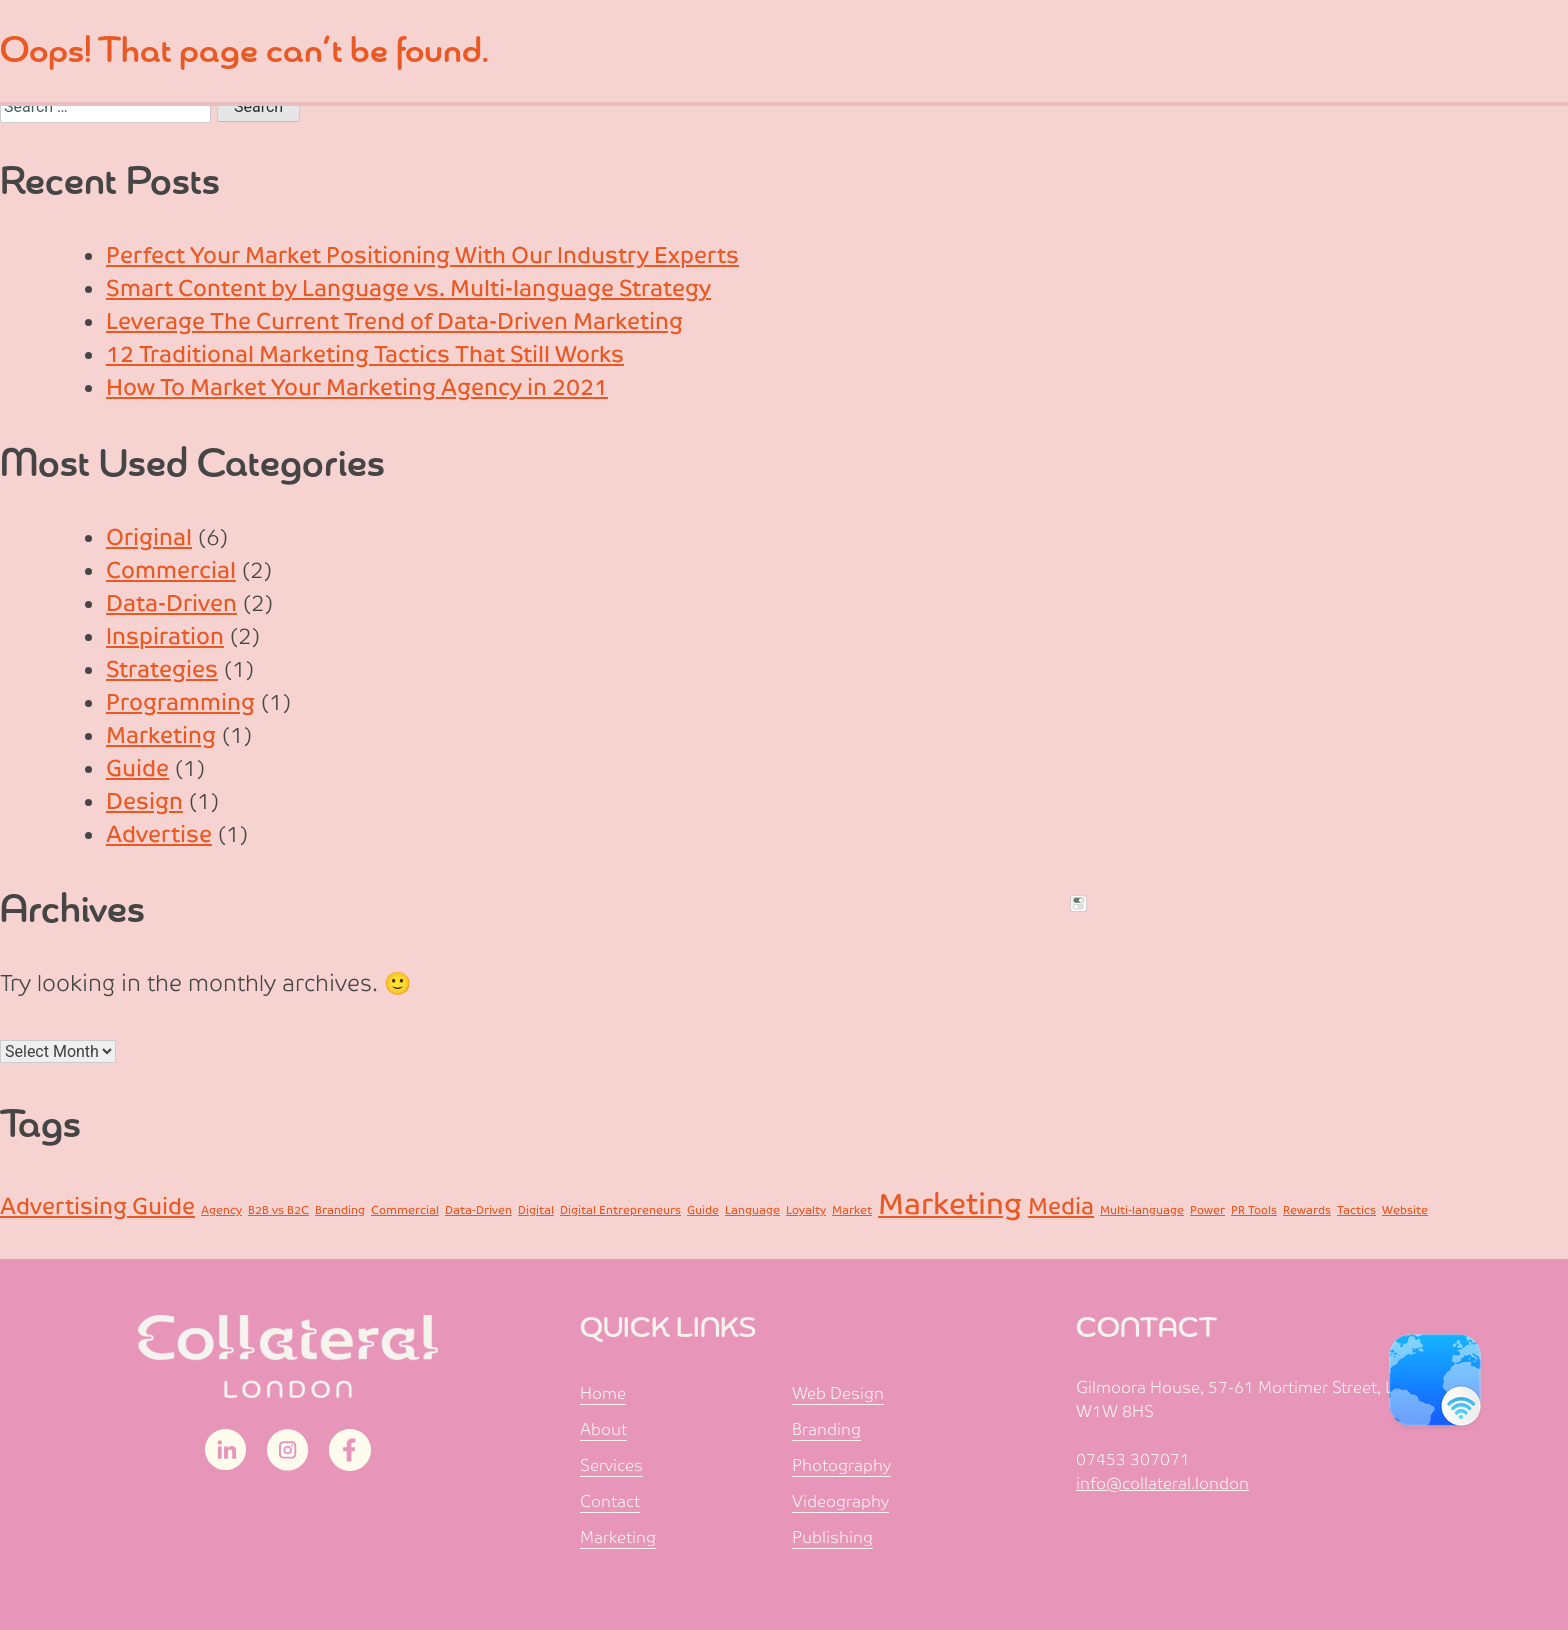  What do you see at coordinates (1078, 903) in the screenshot?
I see `open system tweaks or customization settings` at bounding box center [1078, 903].